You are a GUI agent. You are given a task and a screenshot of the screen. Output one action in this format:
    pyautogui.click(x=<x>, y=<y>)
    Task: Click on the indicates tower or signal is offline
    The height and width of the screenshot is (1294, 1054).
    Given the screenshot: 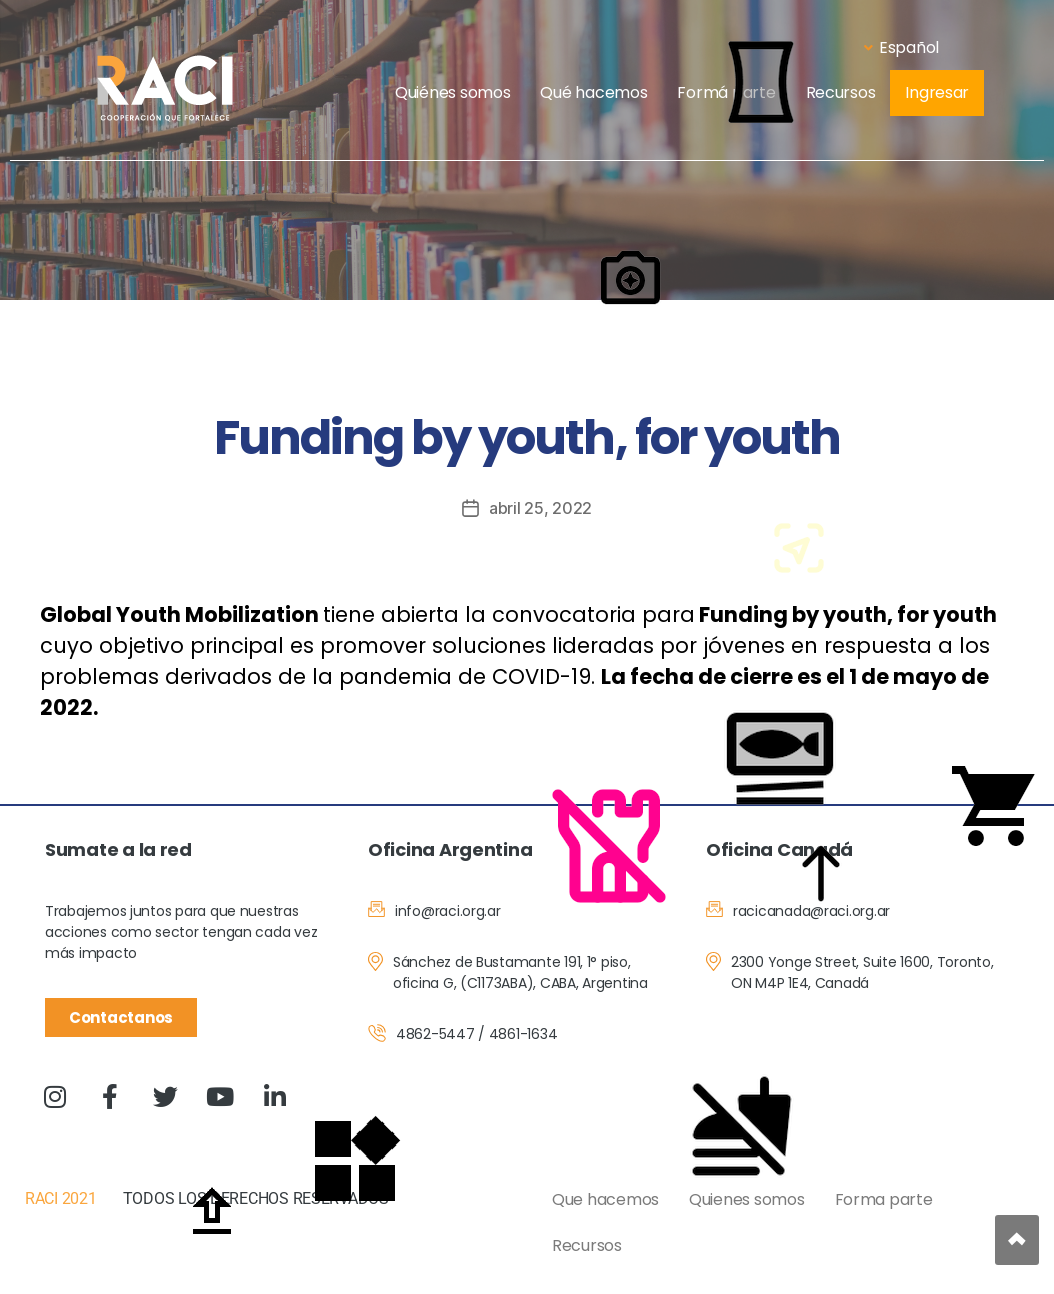 What is the action you would take?
    pyautogui.click(x=609, y=846)
    